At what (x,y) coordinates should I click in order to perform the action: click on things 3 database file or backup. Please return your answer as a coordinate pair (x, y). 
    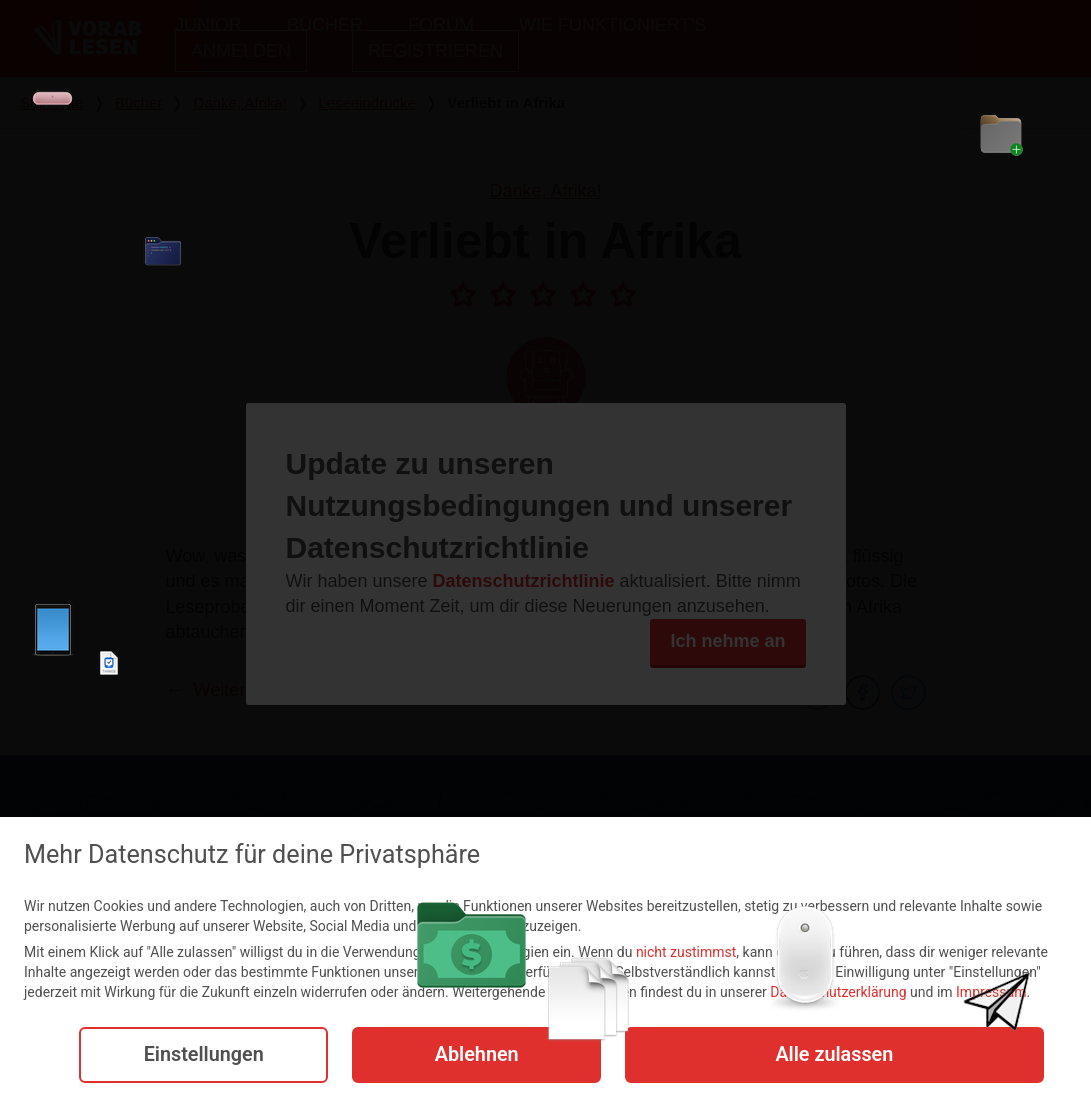
    Looking at the image, I should click on (109, 663).